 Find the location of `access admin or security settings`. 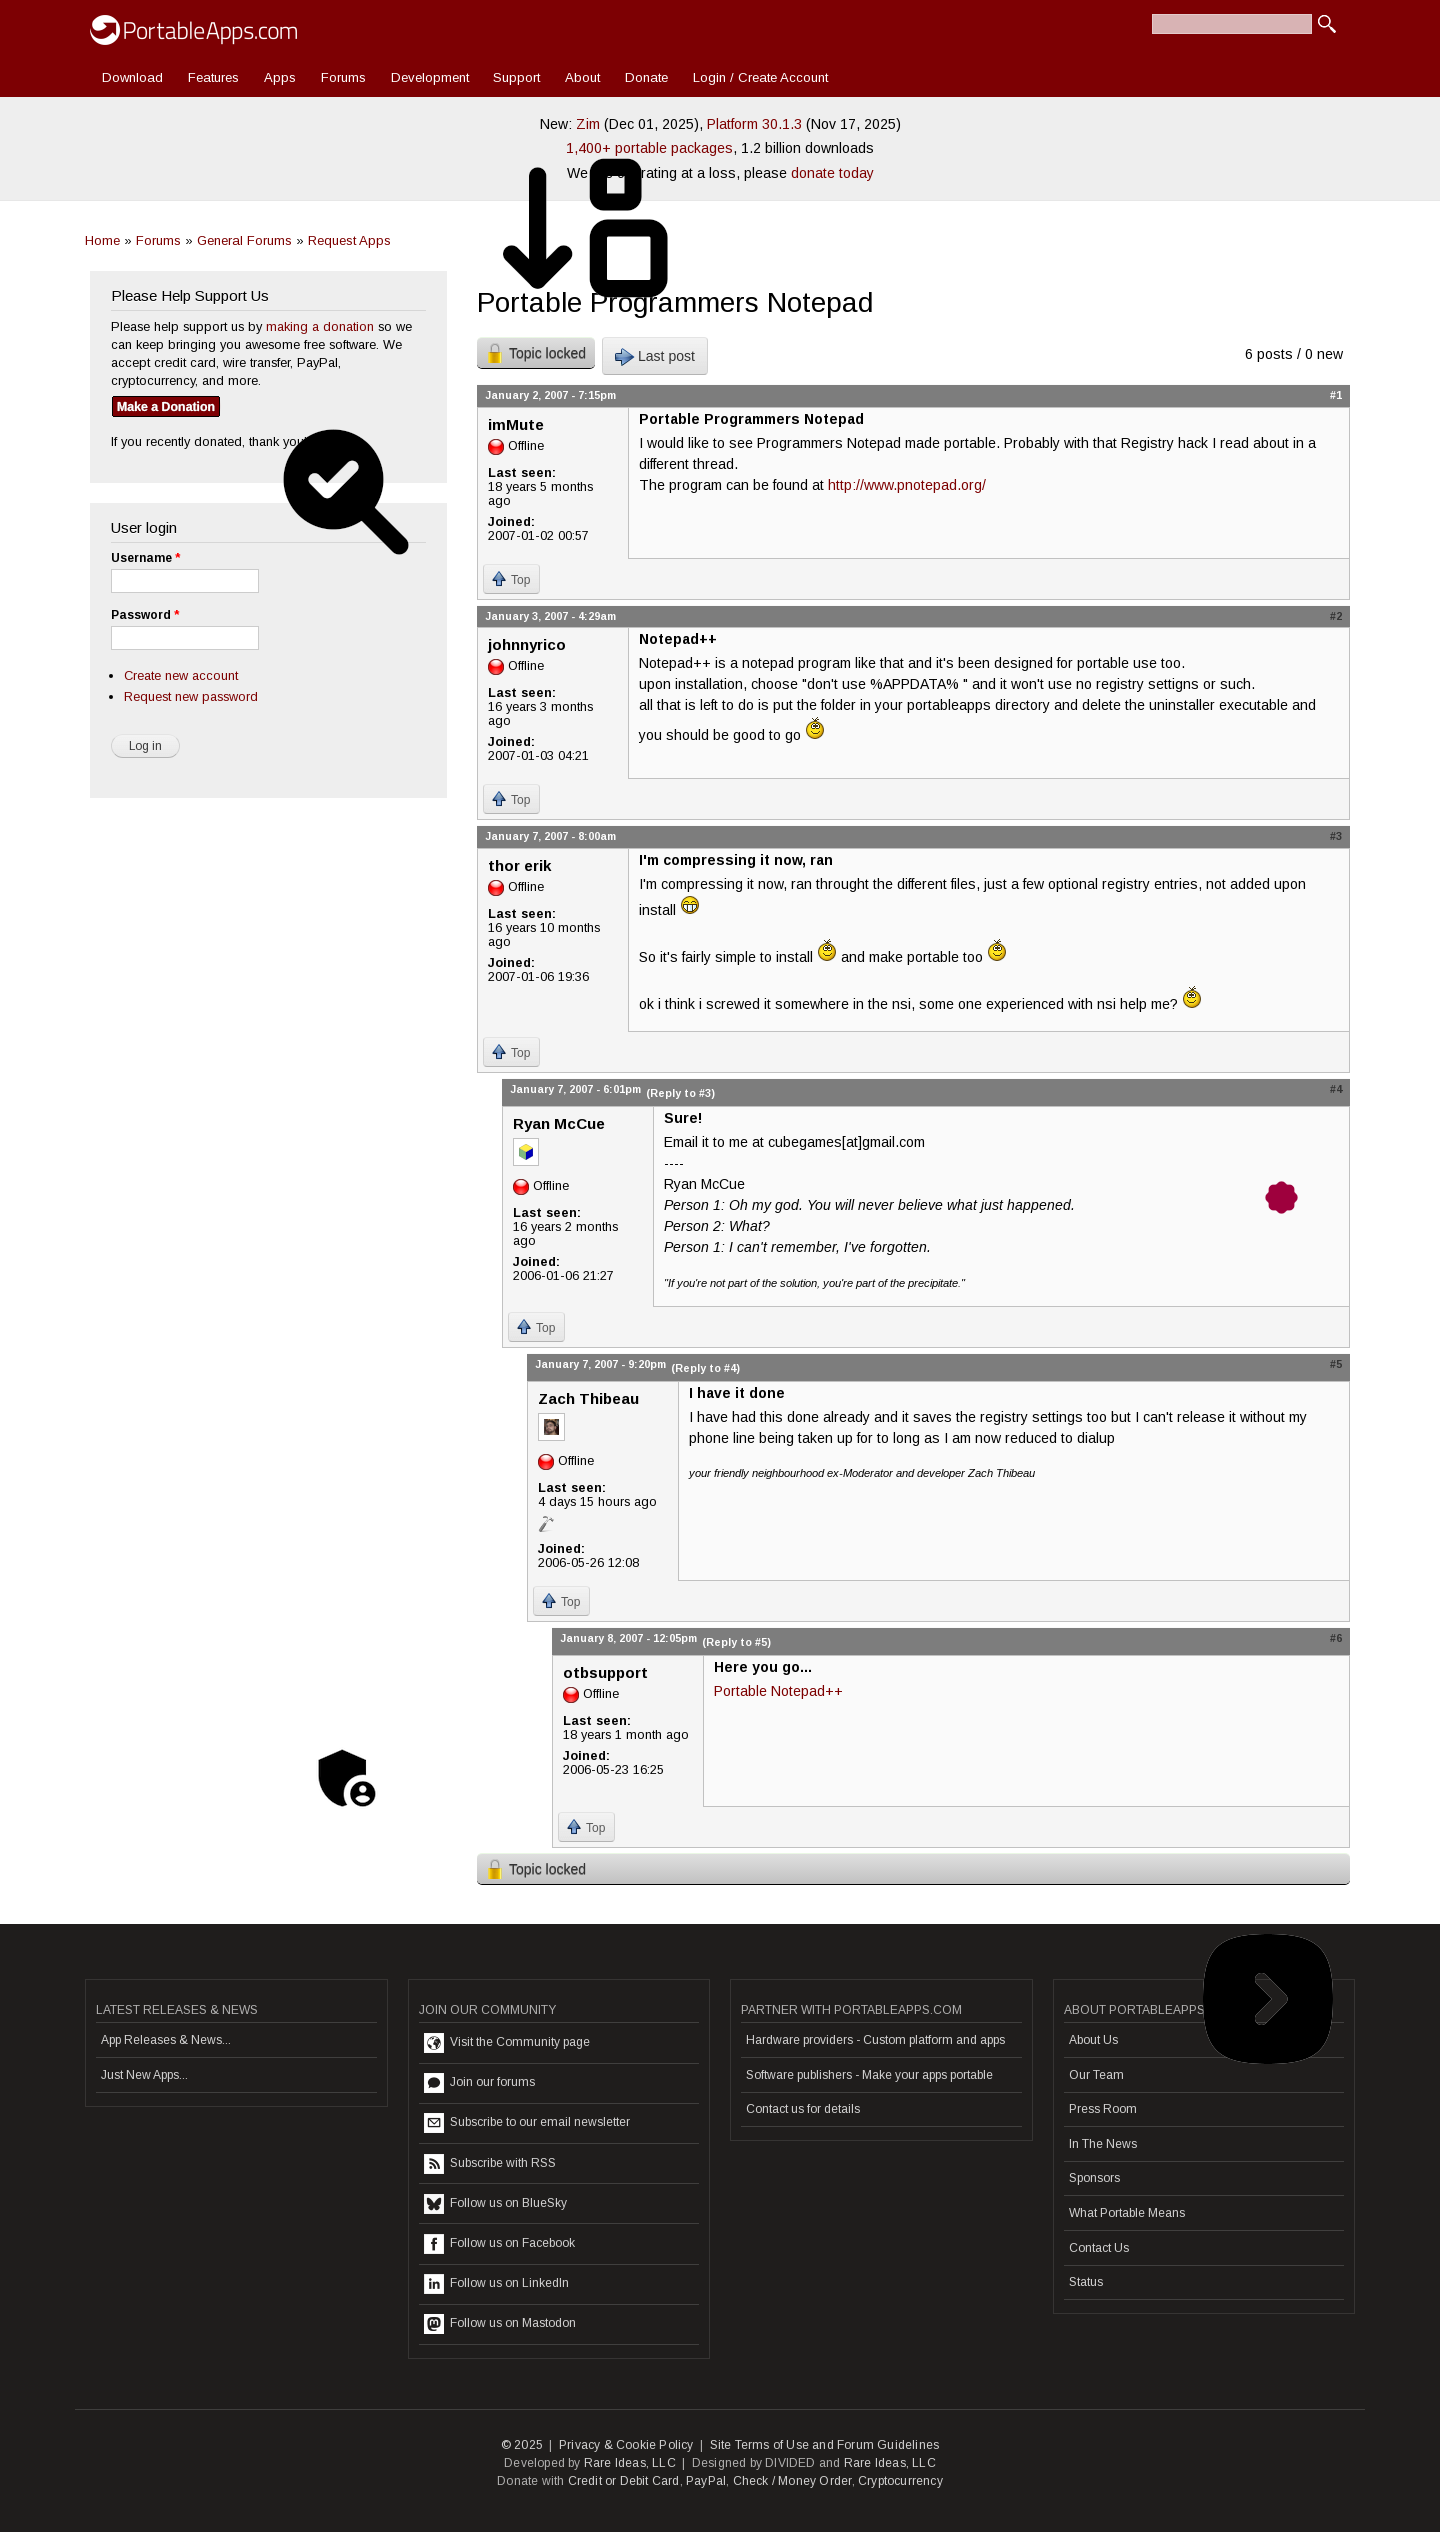

access admin or security settings is located at coordinates (347, 1778).